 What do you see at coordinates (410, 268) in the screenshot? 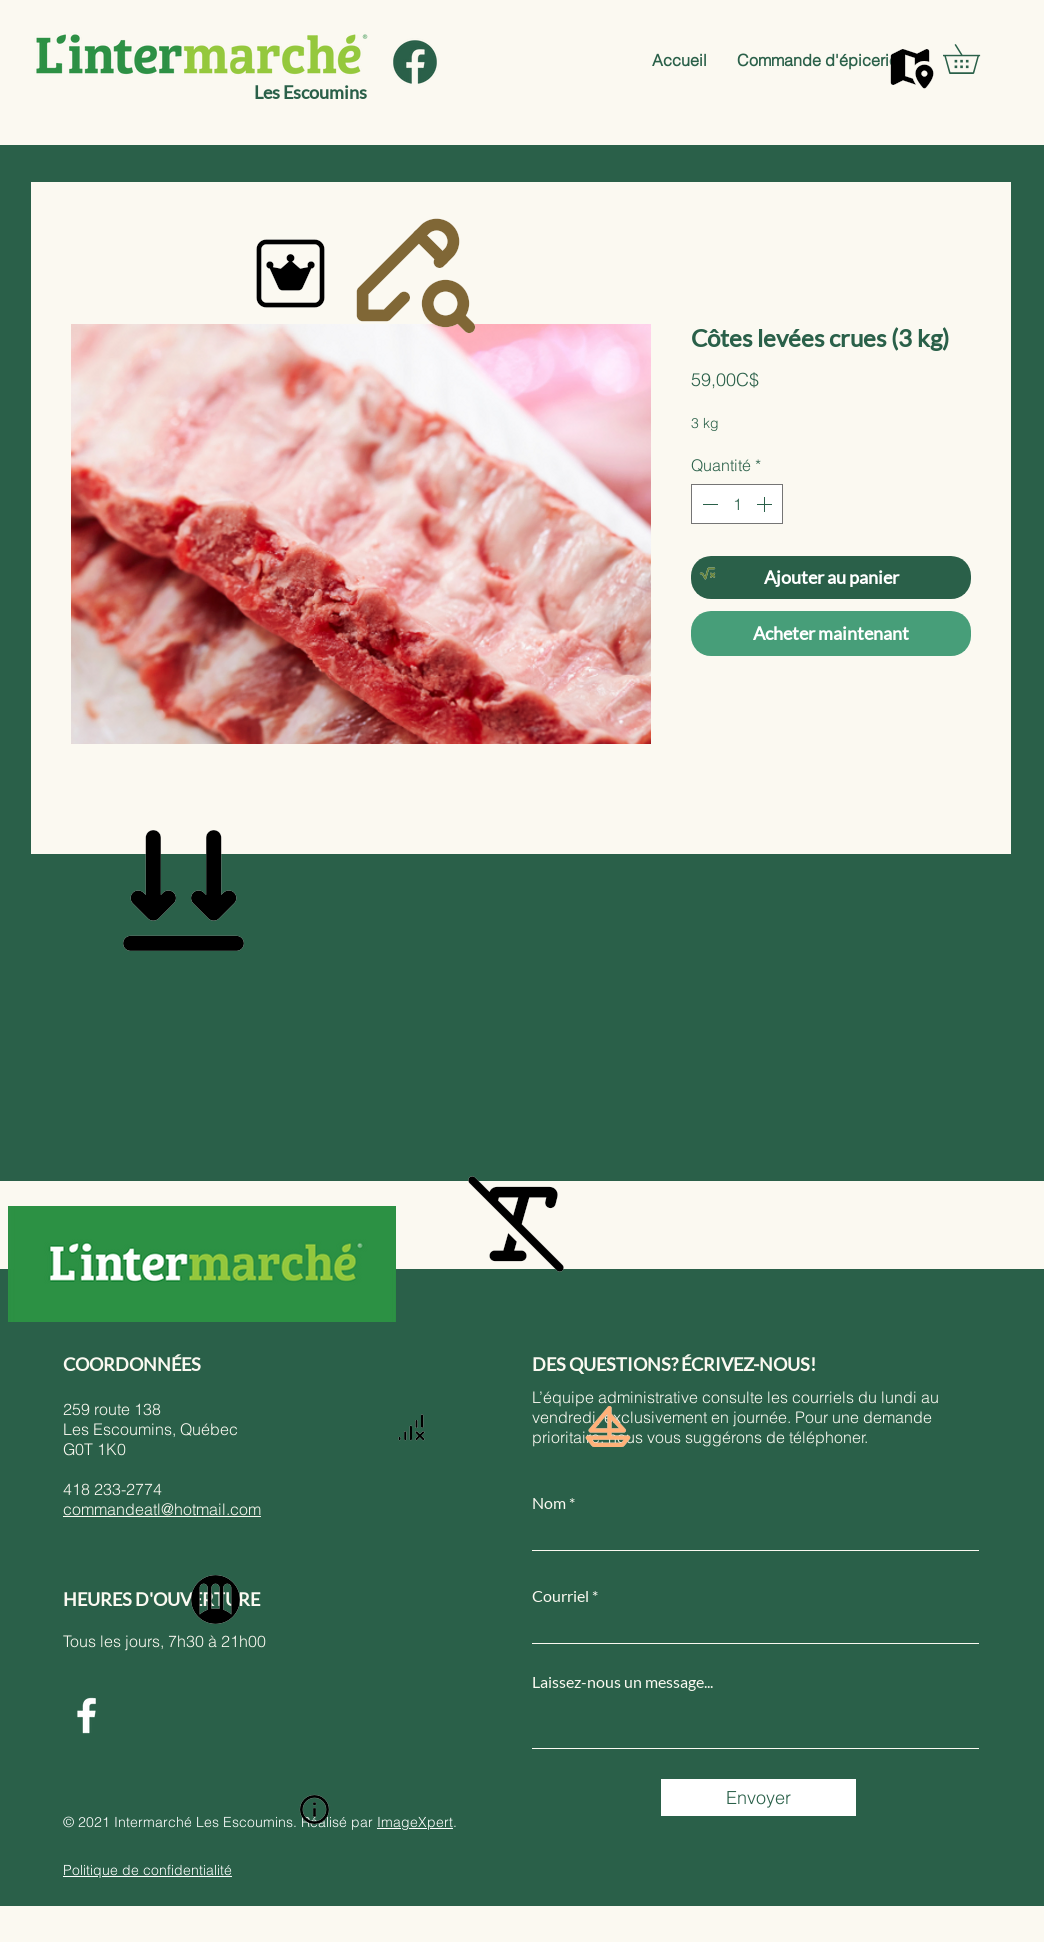
I see `search through edits or revisions` at bounding box center [410, 268].